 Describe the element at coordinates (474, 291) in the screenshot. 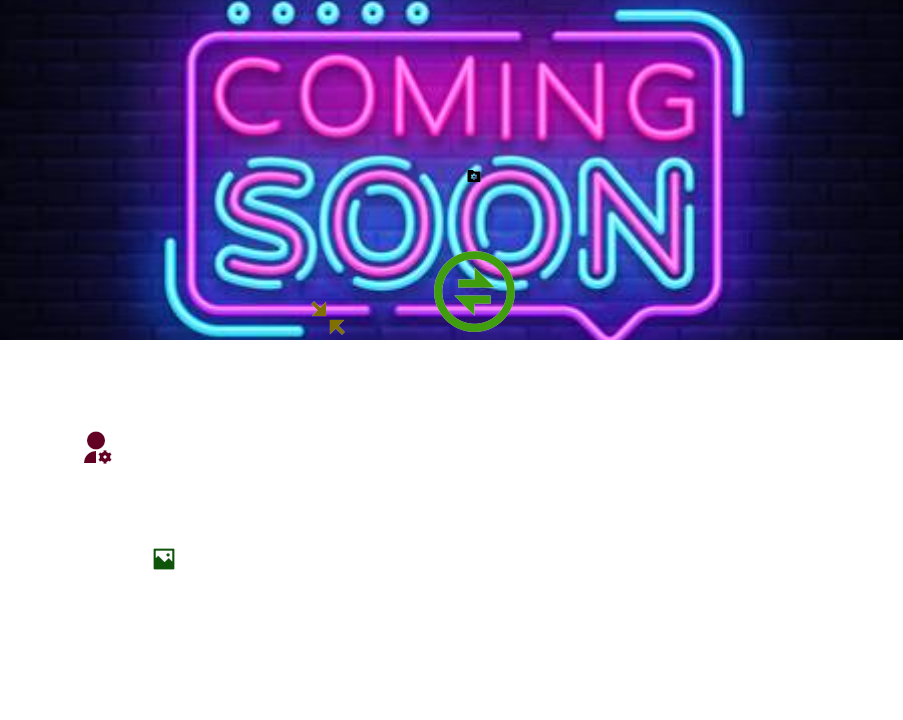

I see `exchange or convert currency` at that location.